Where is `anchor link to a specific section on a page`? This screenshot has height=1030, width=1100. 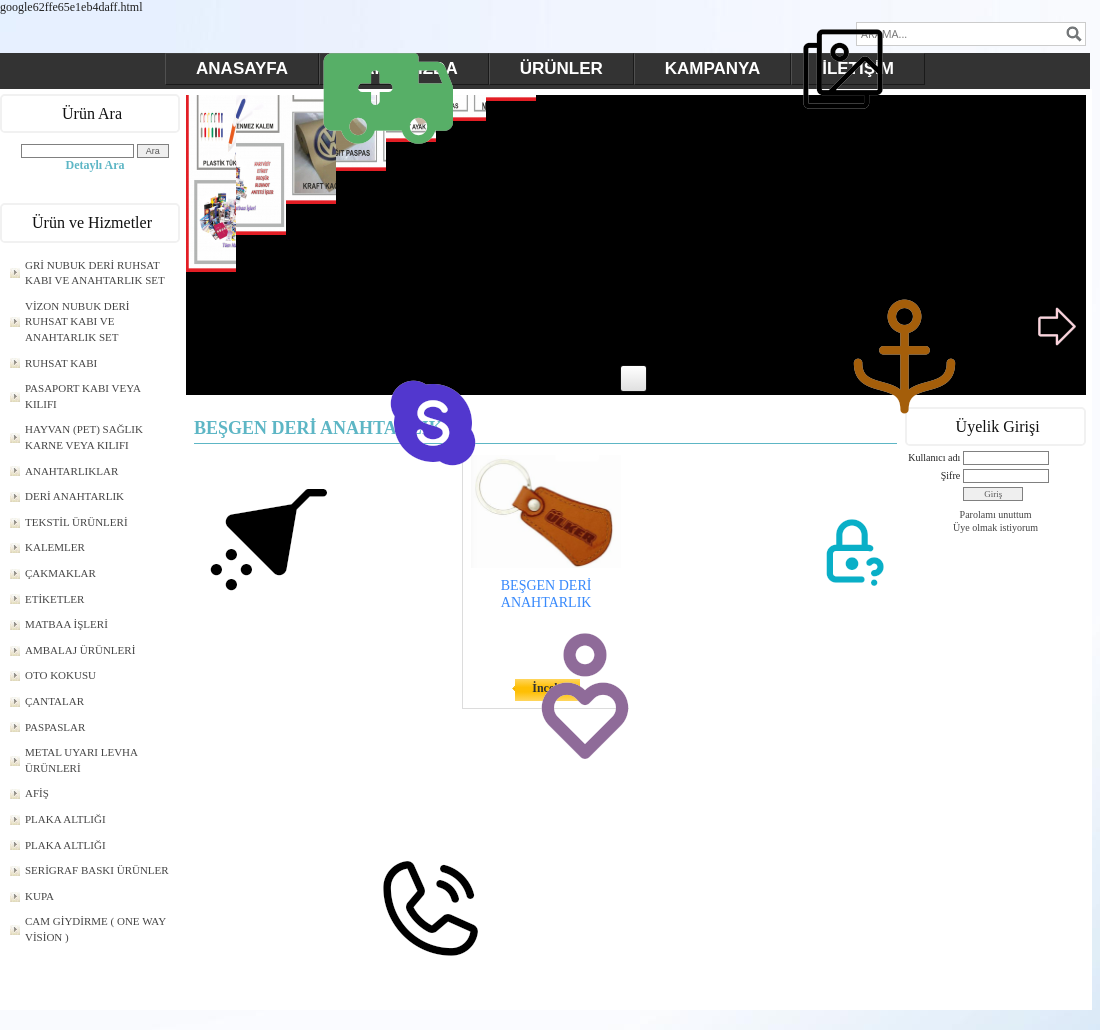 anchor link to a specific section on a page is located at coordinates (904, 354).